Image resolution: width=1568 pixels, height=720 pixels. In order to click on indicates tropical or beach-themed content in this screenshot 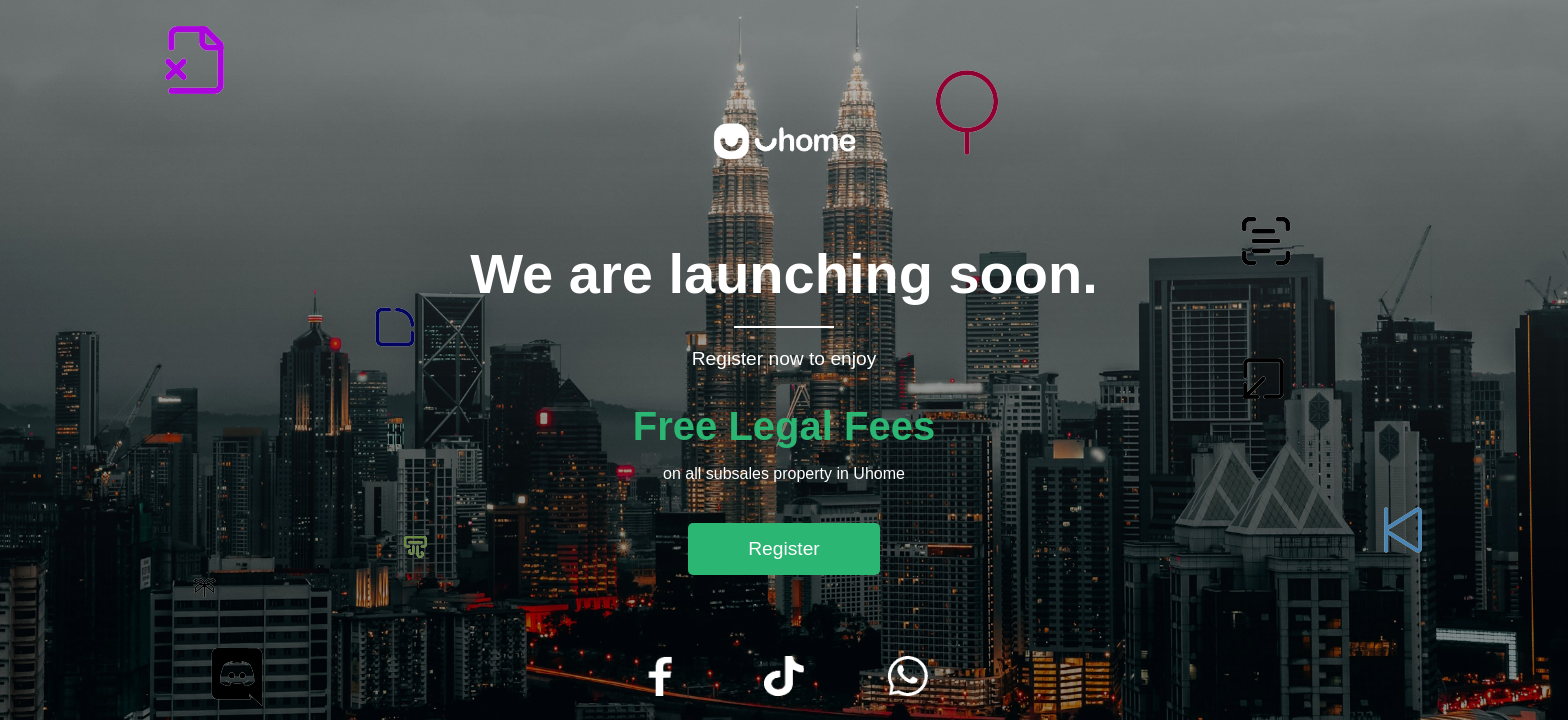, I will do `click(204, 587)`.